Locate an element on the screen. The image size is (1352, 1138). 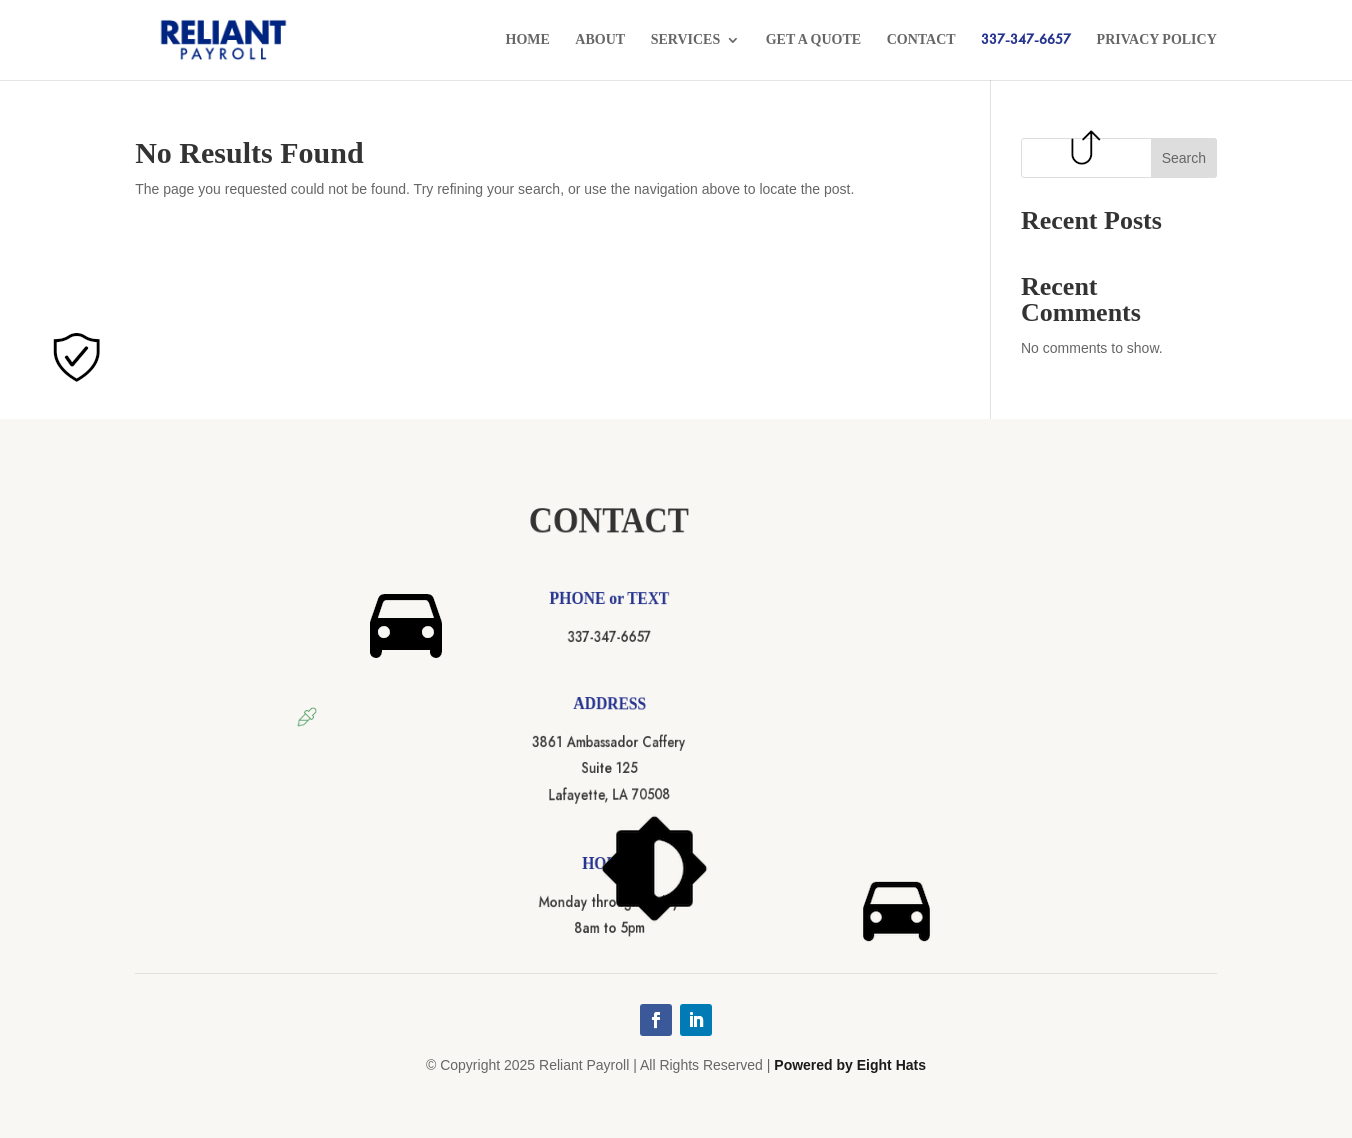
redo or repeat last action is located at coordinates (1084, 147).